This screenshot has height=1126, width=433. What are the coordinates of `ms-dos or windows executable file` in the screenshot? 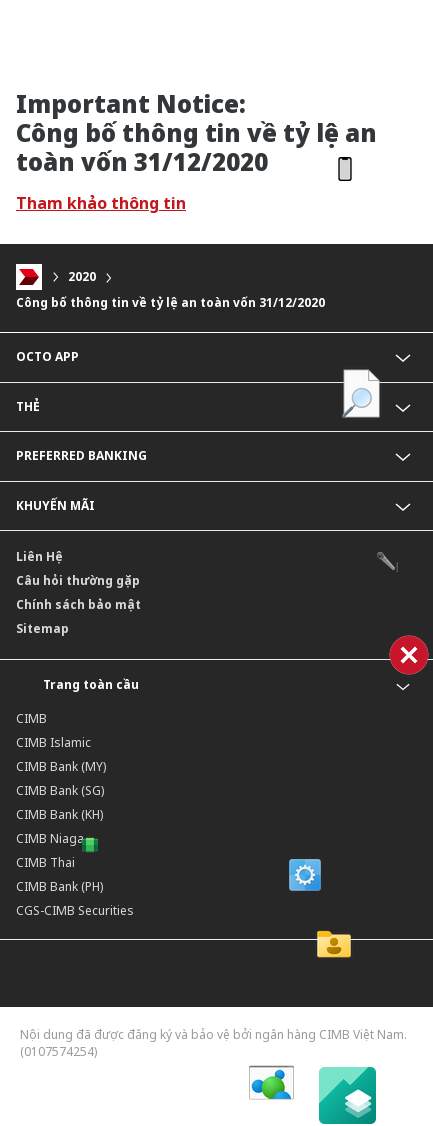 It's located at (305, 875).